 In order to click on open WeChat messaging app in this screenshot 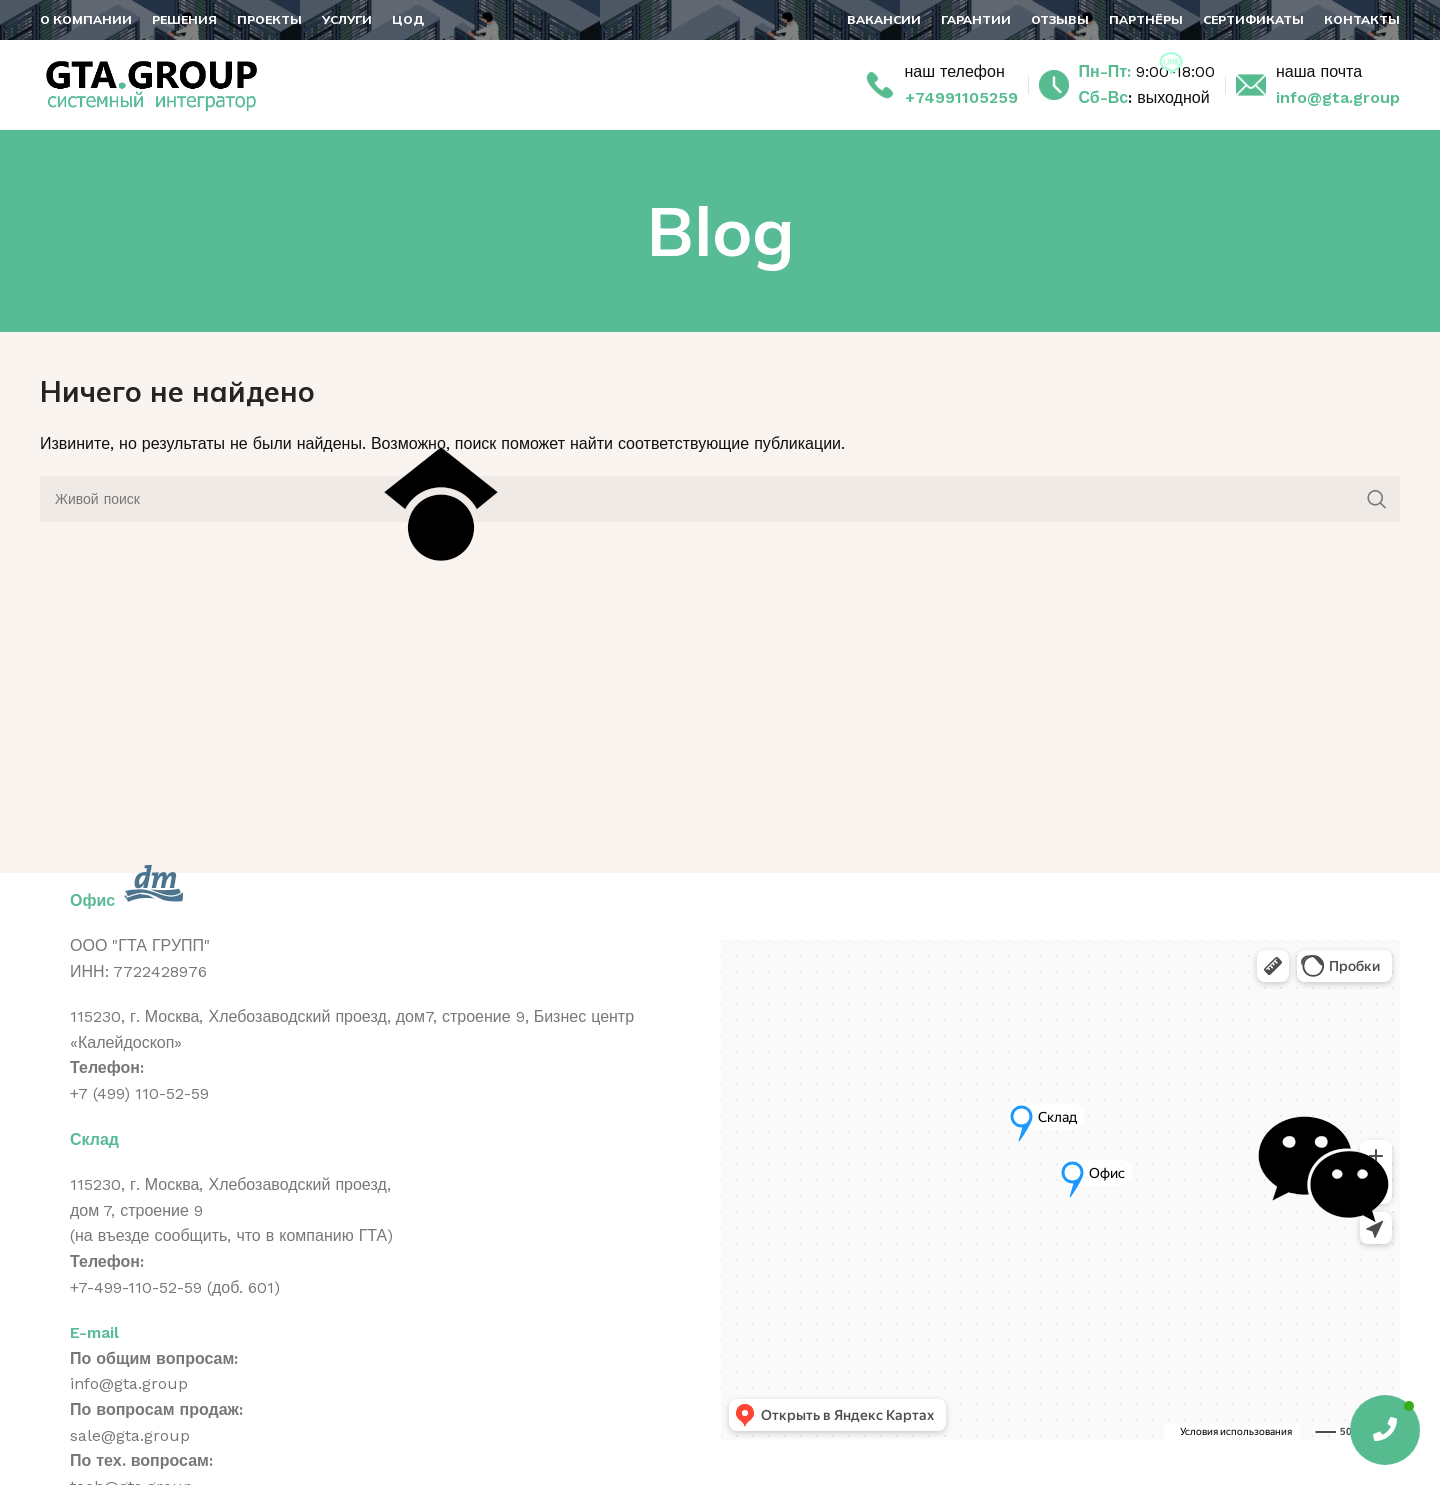, I will do `click(1323, 1169)`.